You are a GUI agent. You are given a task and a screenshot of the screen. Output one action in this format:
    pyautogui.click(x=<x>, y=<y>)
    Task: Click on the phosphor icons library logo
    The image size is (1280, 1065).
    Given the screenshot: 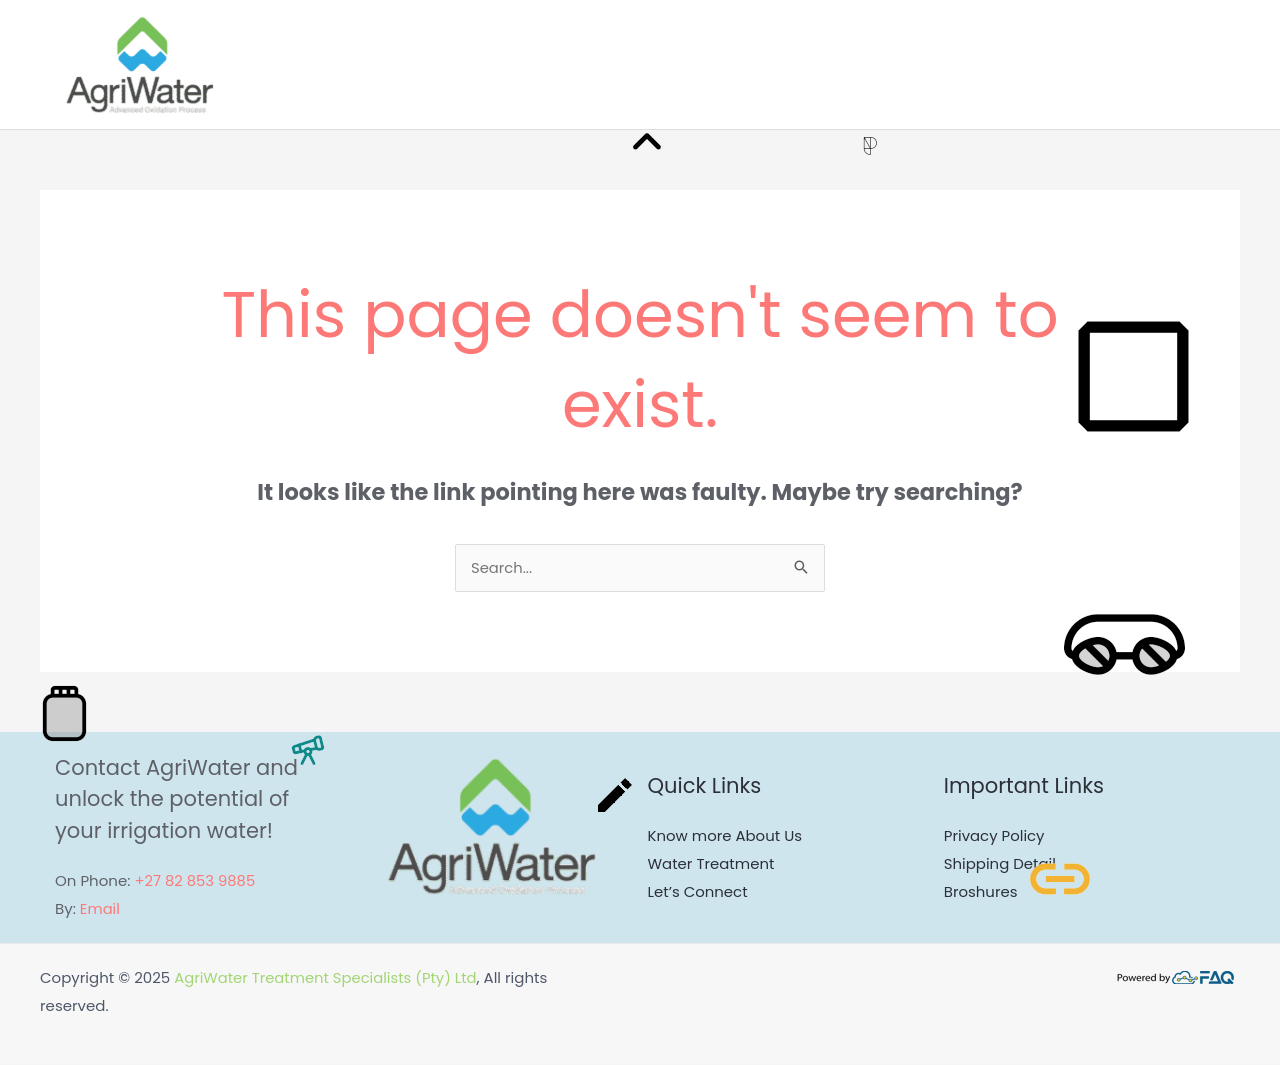 What is the action you would take?
    pyautogui.click(x=869, y=145)
    